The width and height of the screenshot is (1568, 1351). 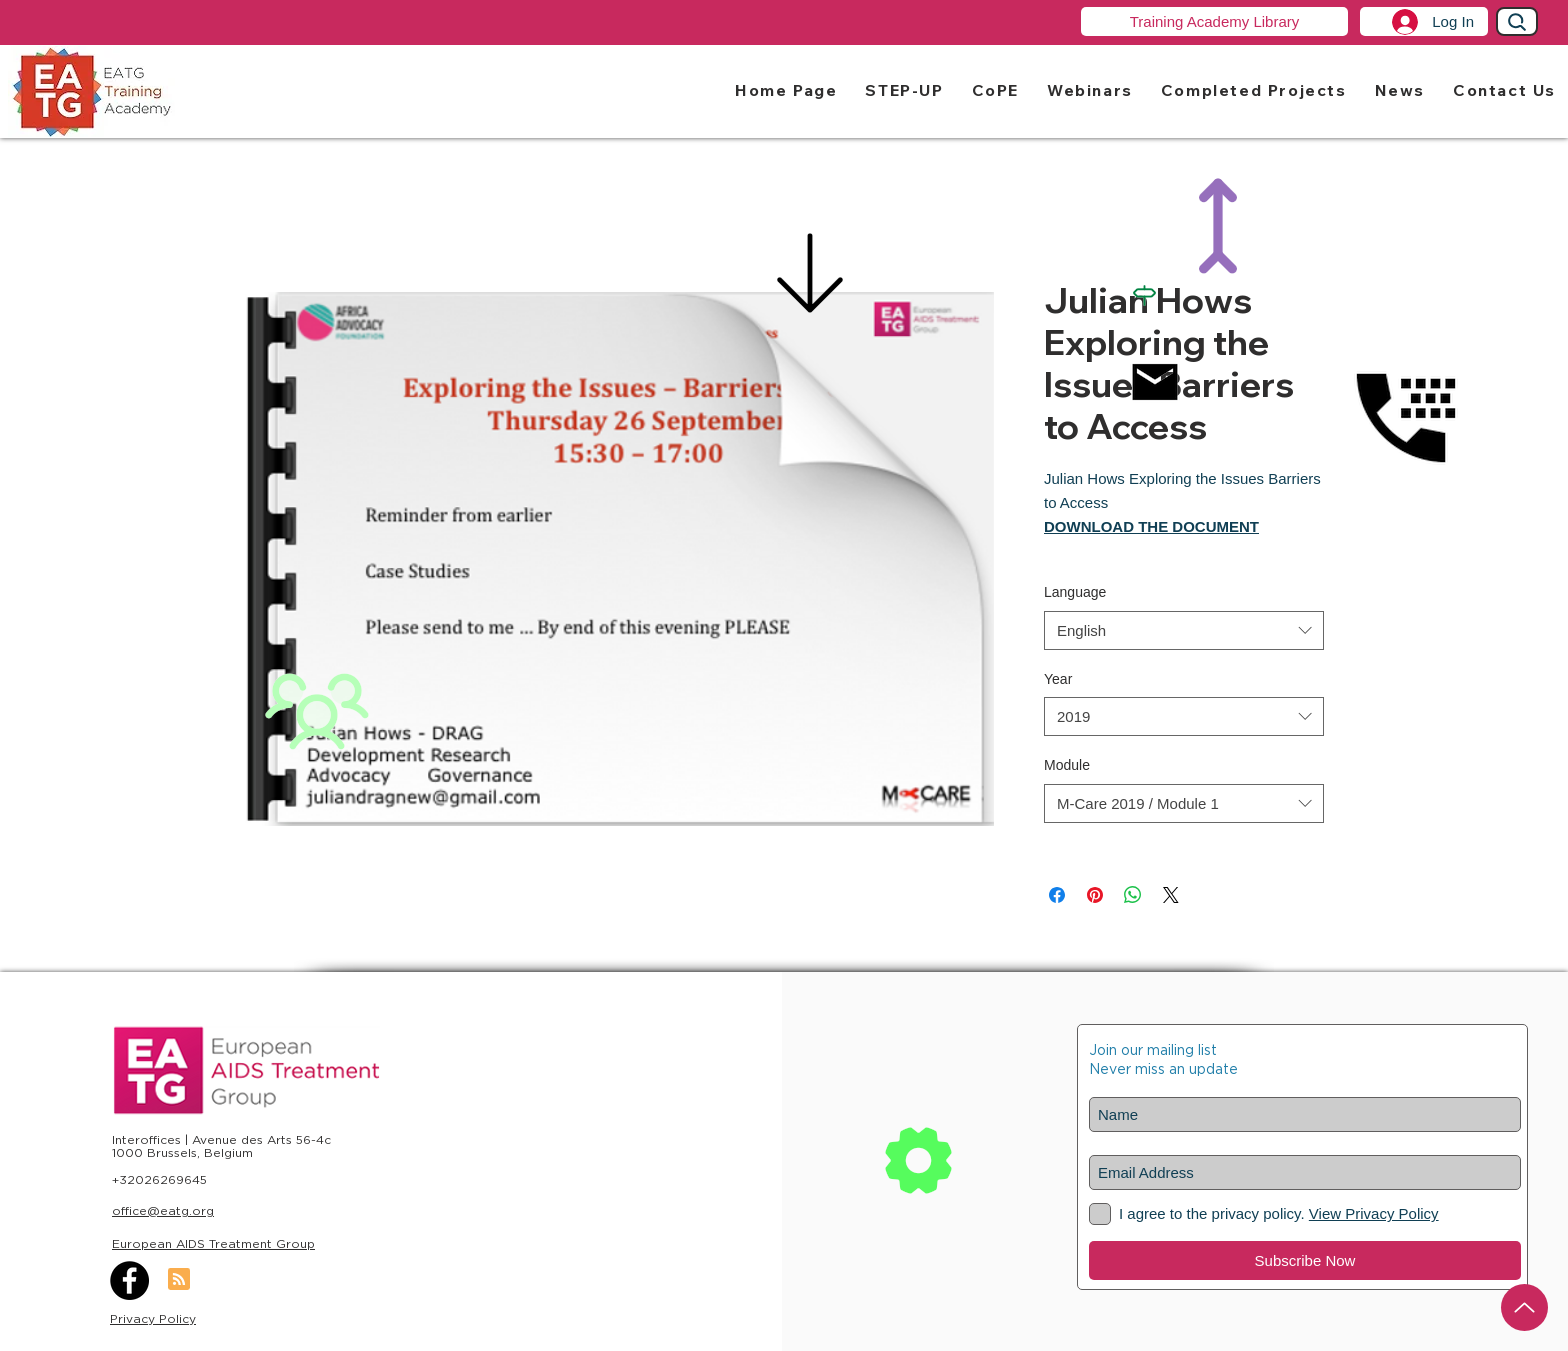 I want to click on open settings, so click(x=918, y=1160).